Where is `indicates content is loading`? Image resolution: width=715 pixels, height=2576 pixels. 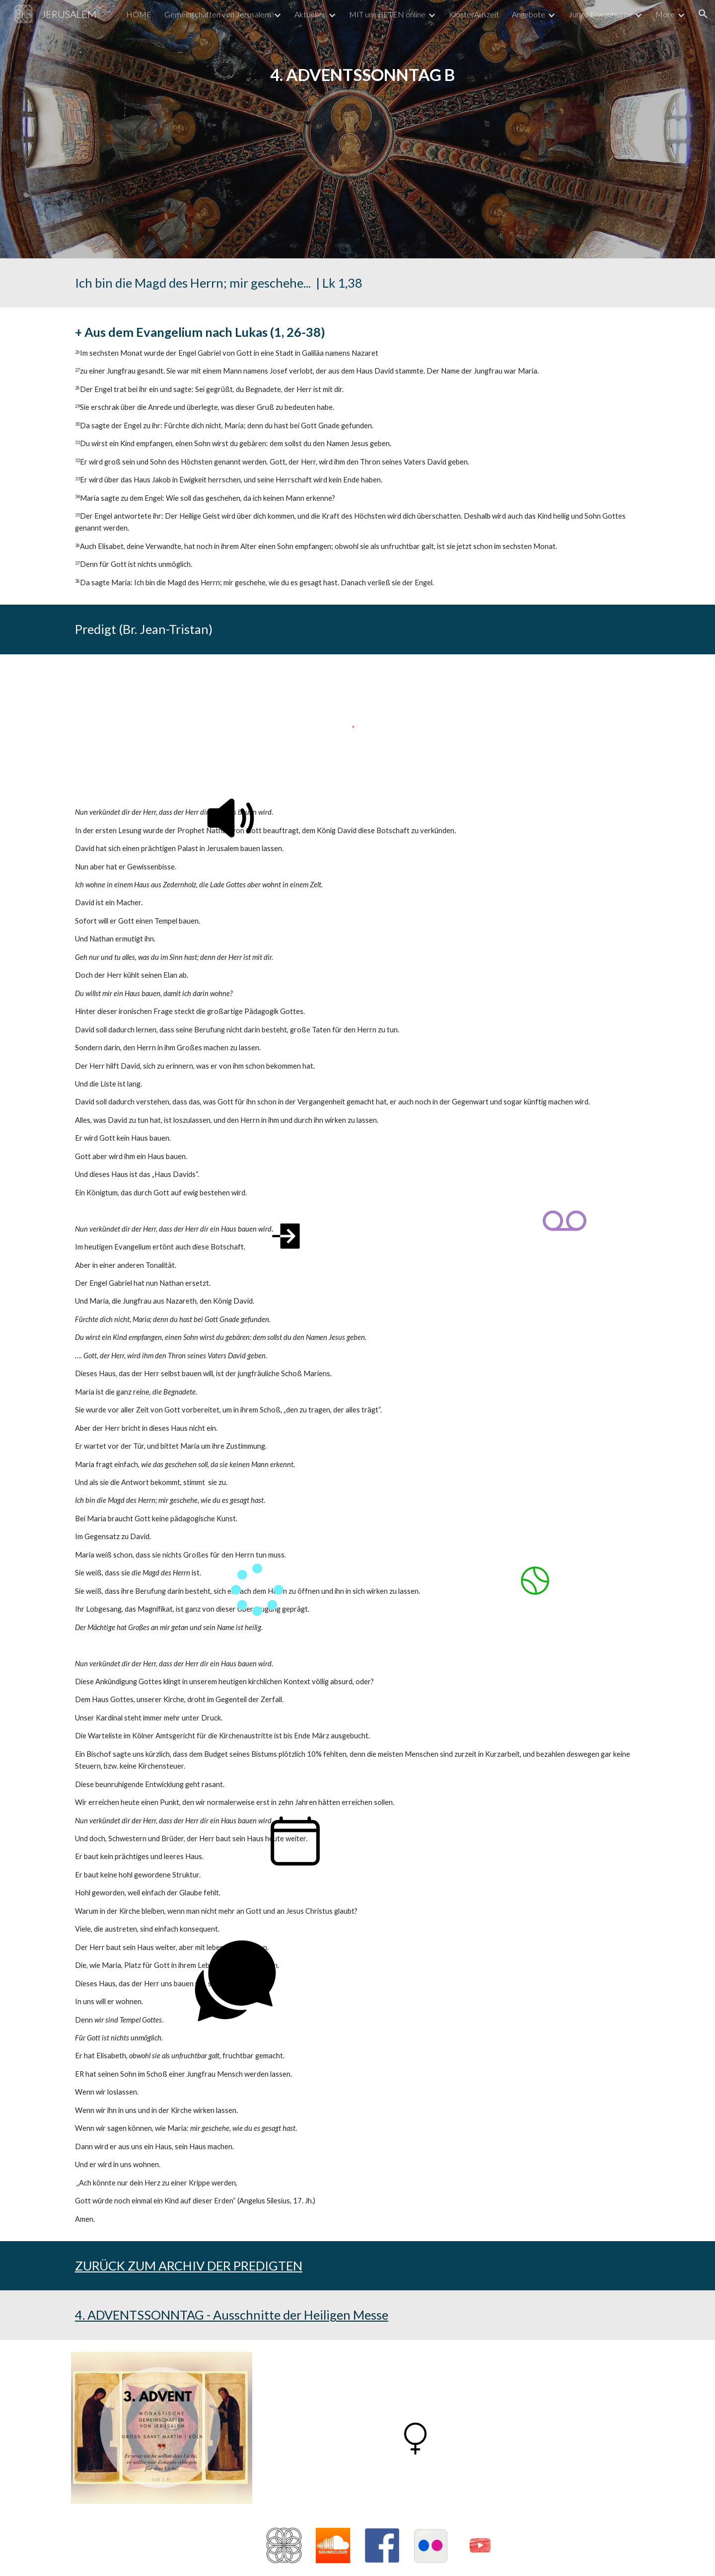
indicates content is loading is located at coordinates (257, 1590).